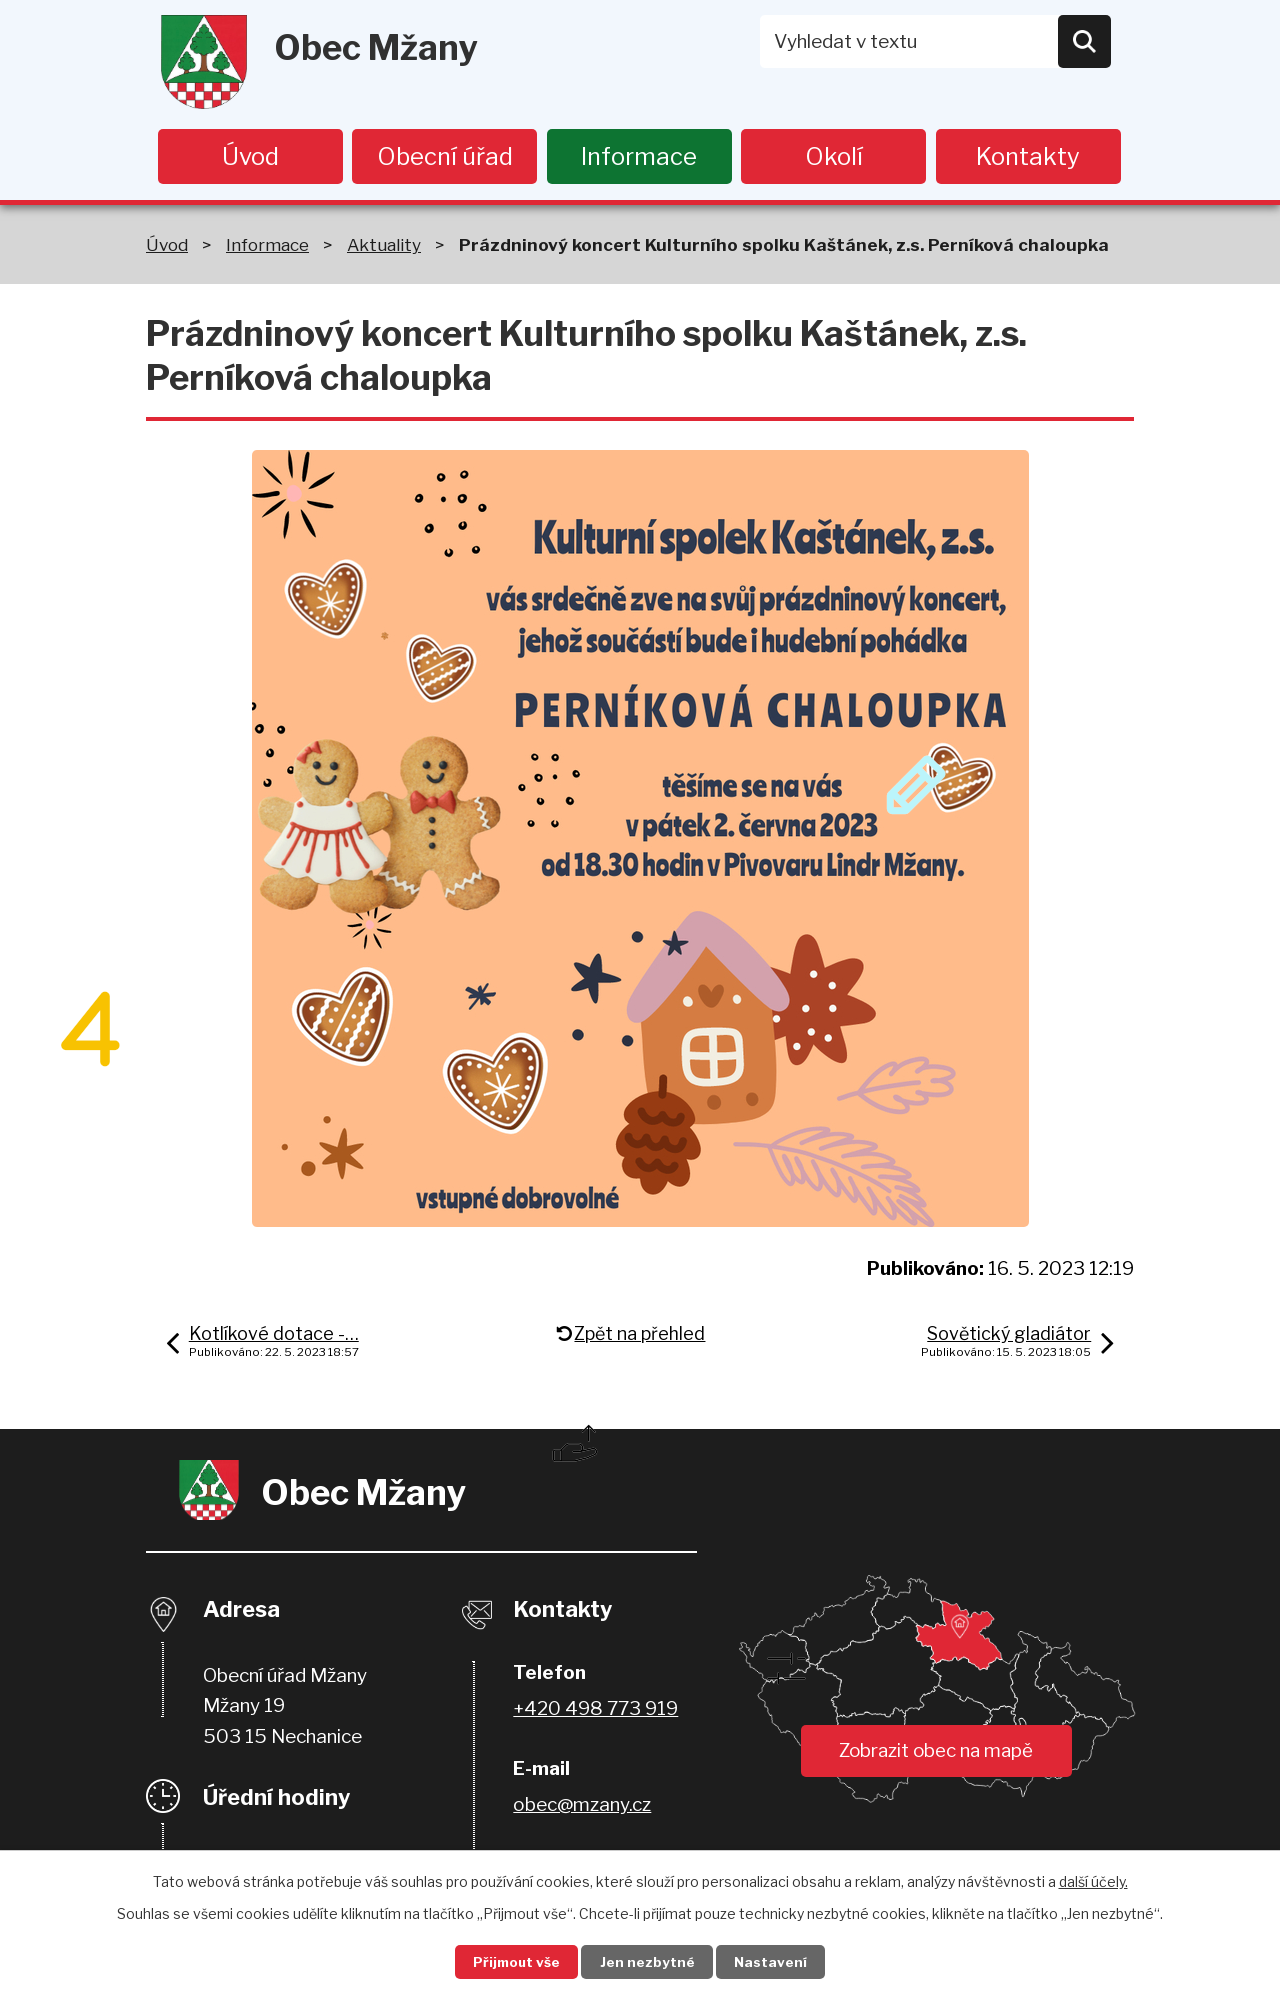 The width and height of the screenshot is (1280, 1998). I want to click on edit content or settings, so click(915, 786).